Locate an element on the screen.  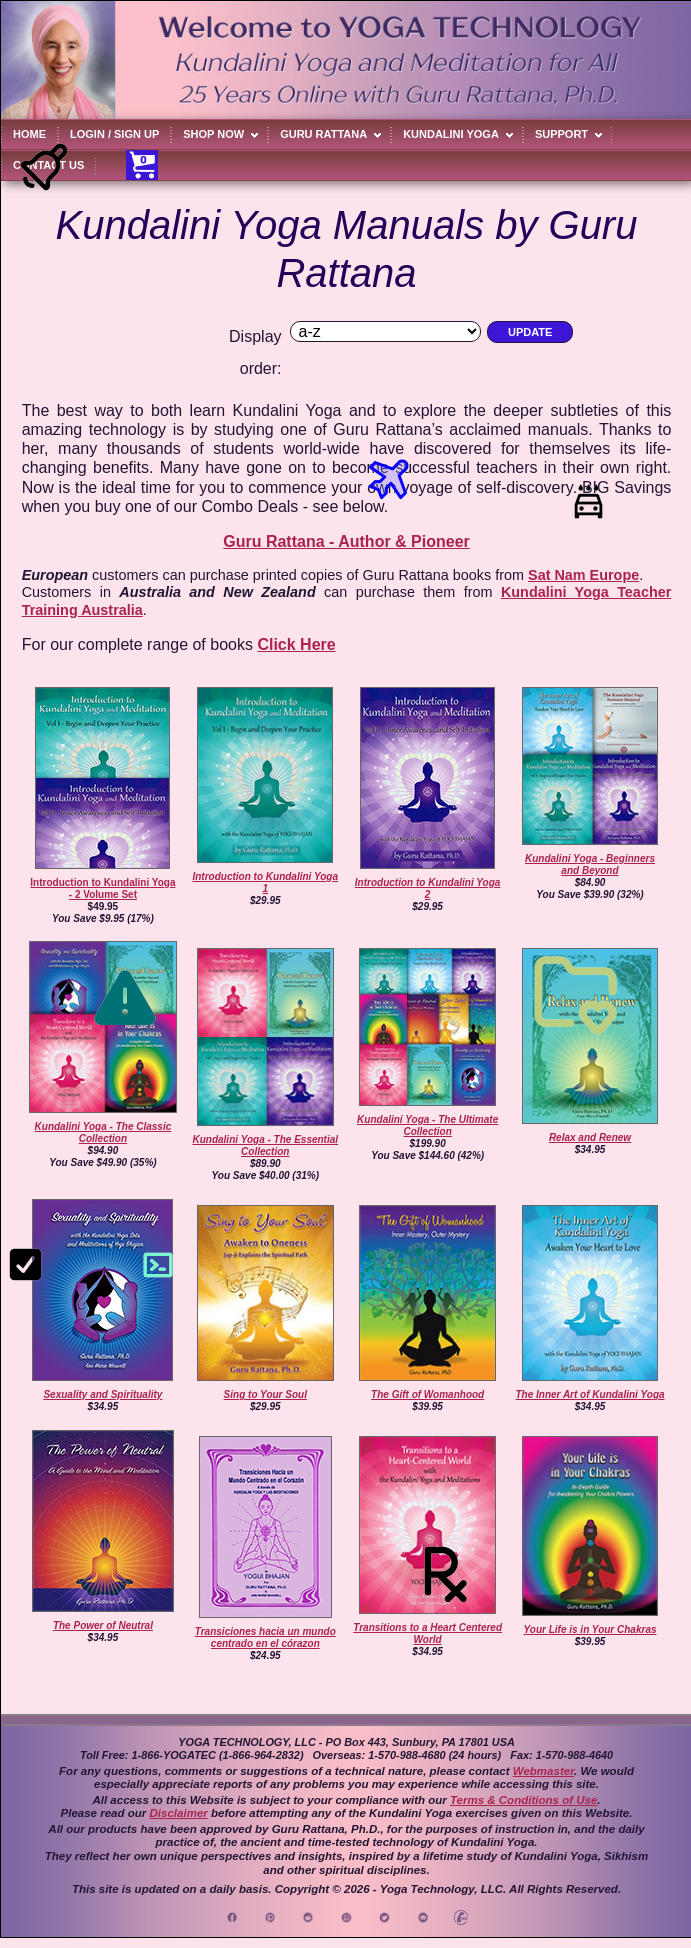
find nearby car wash locations is located at coordinates (588, 501).